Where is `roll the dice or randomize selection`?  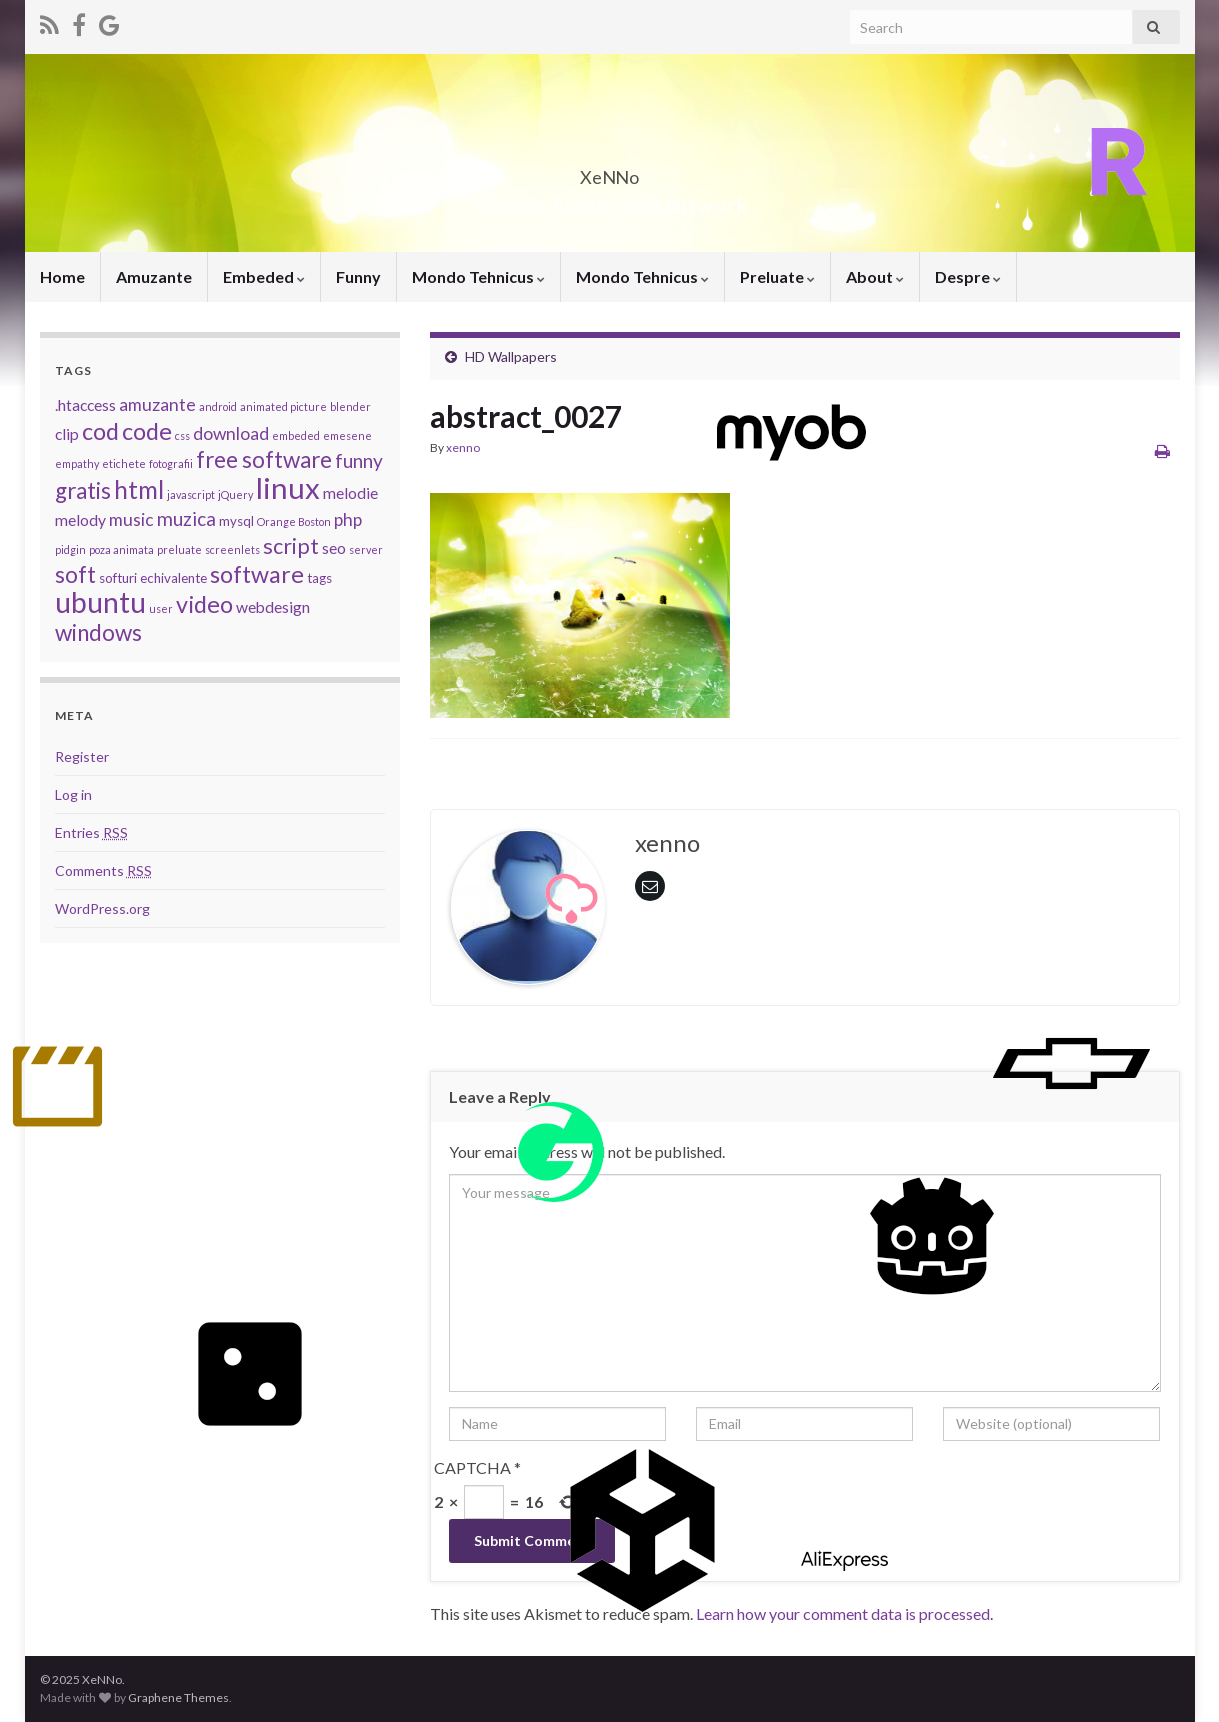 roll the dice or randomize selection is located at coordinates (250, 1374).